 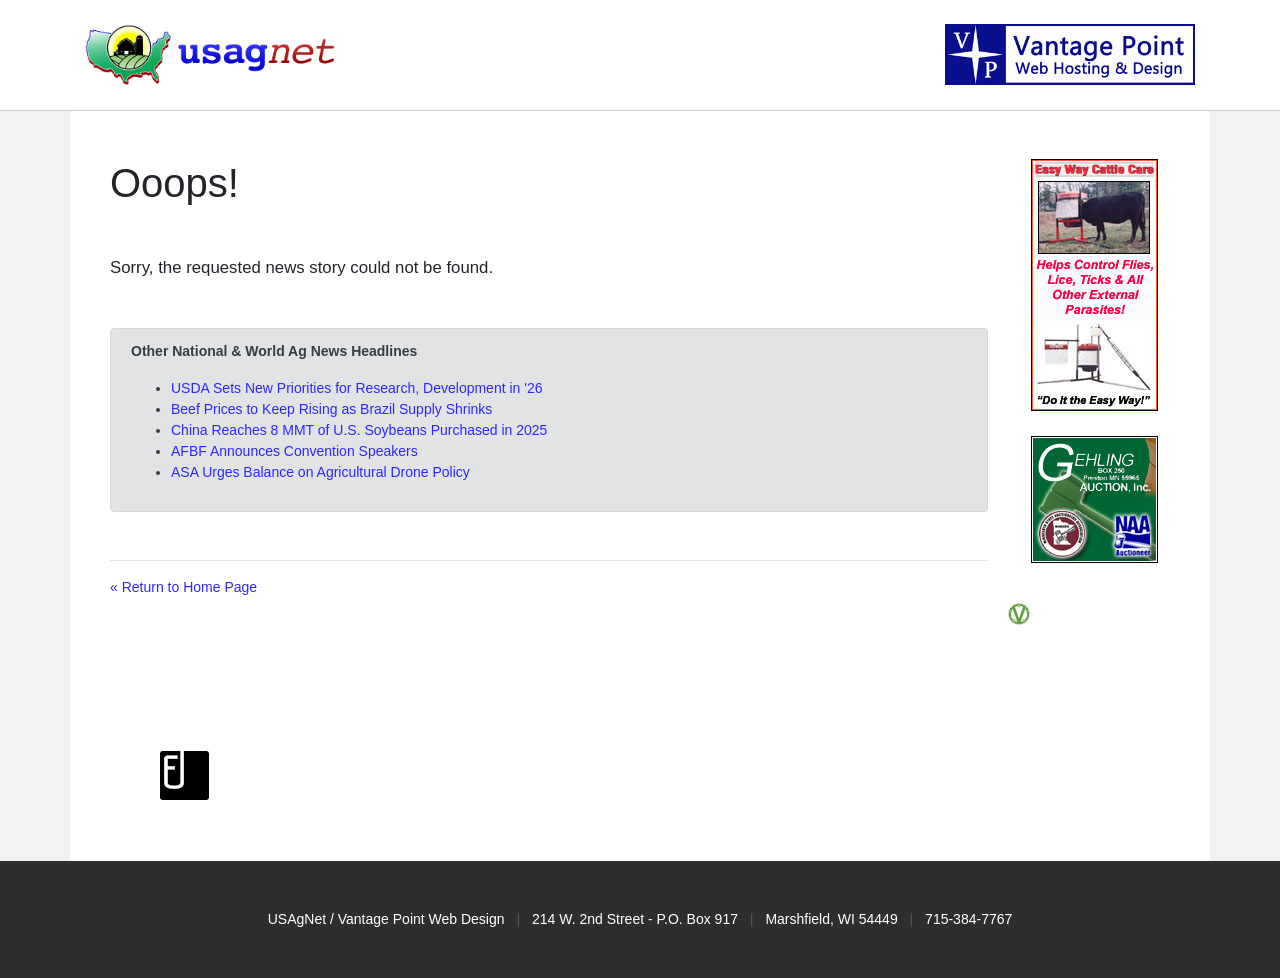 I want to click on open vaultwarden password manager, so click(x=1019, y=614).